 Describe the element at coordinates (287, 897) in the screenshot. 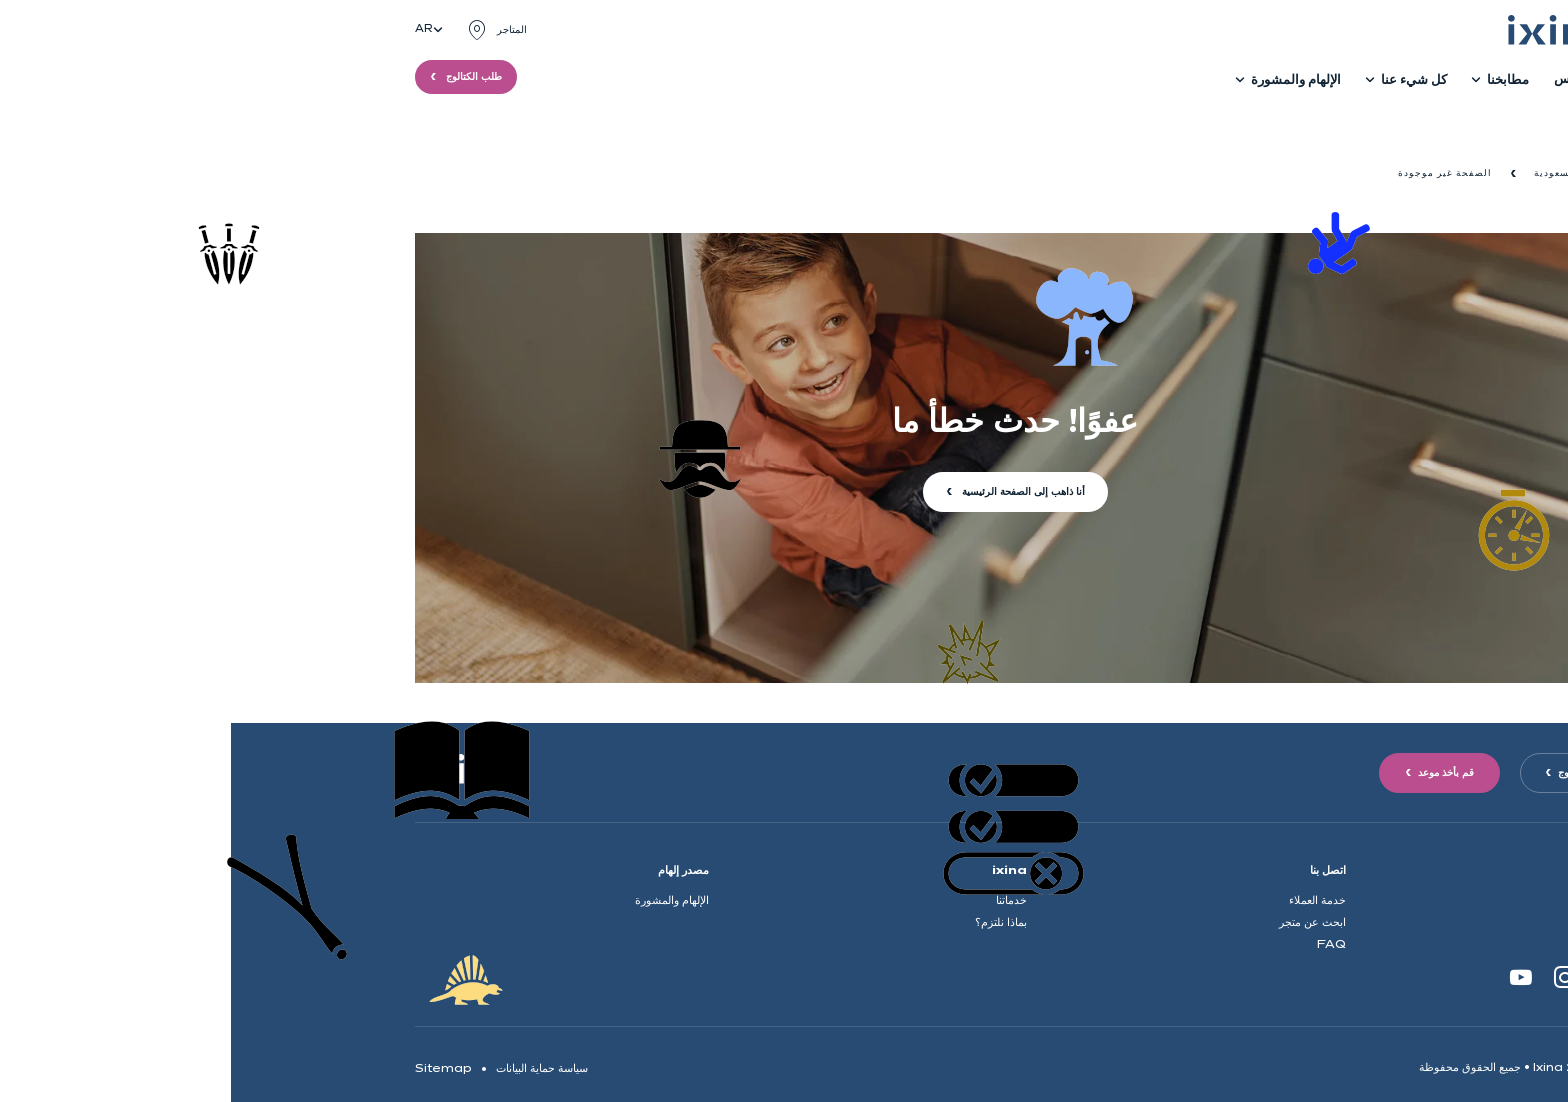

I see `dowsing or divination tool in a game interface` at that location.